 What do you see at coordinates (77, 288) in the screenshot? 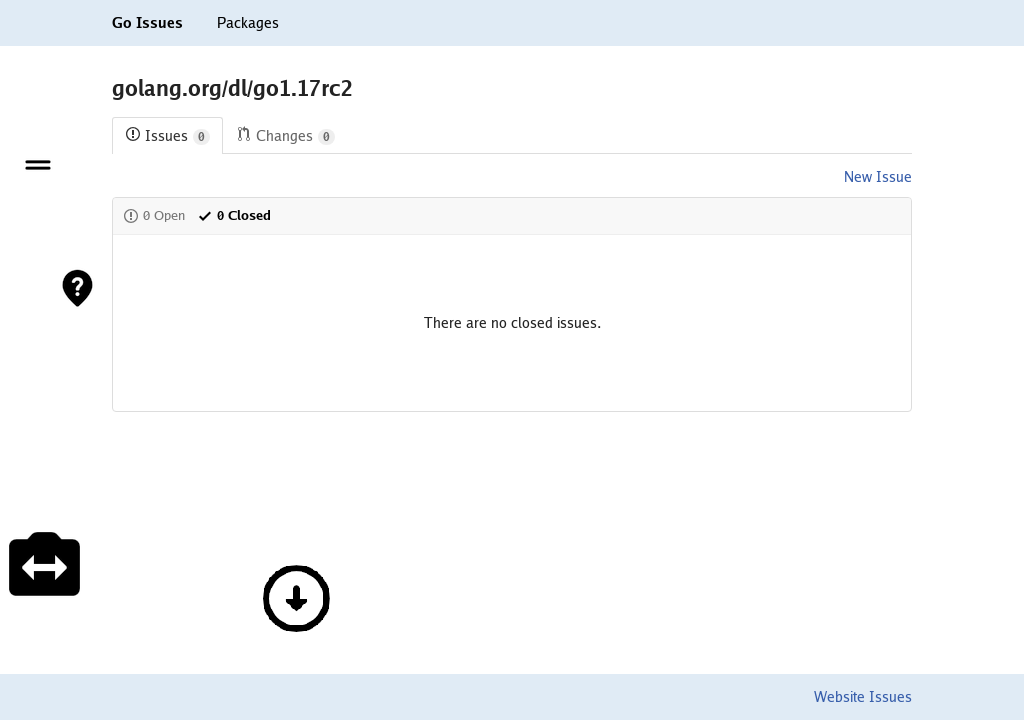
I see `unknown or unverified location` at bounding box center [77, 288].